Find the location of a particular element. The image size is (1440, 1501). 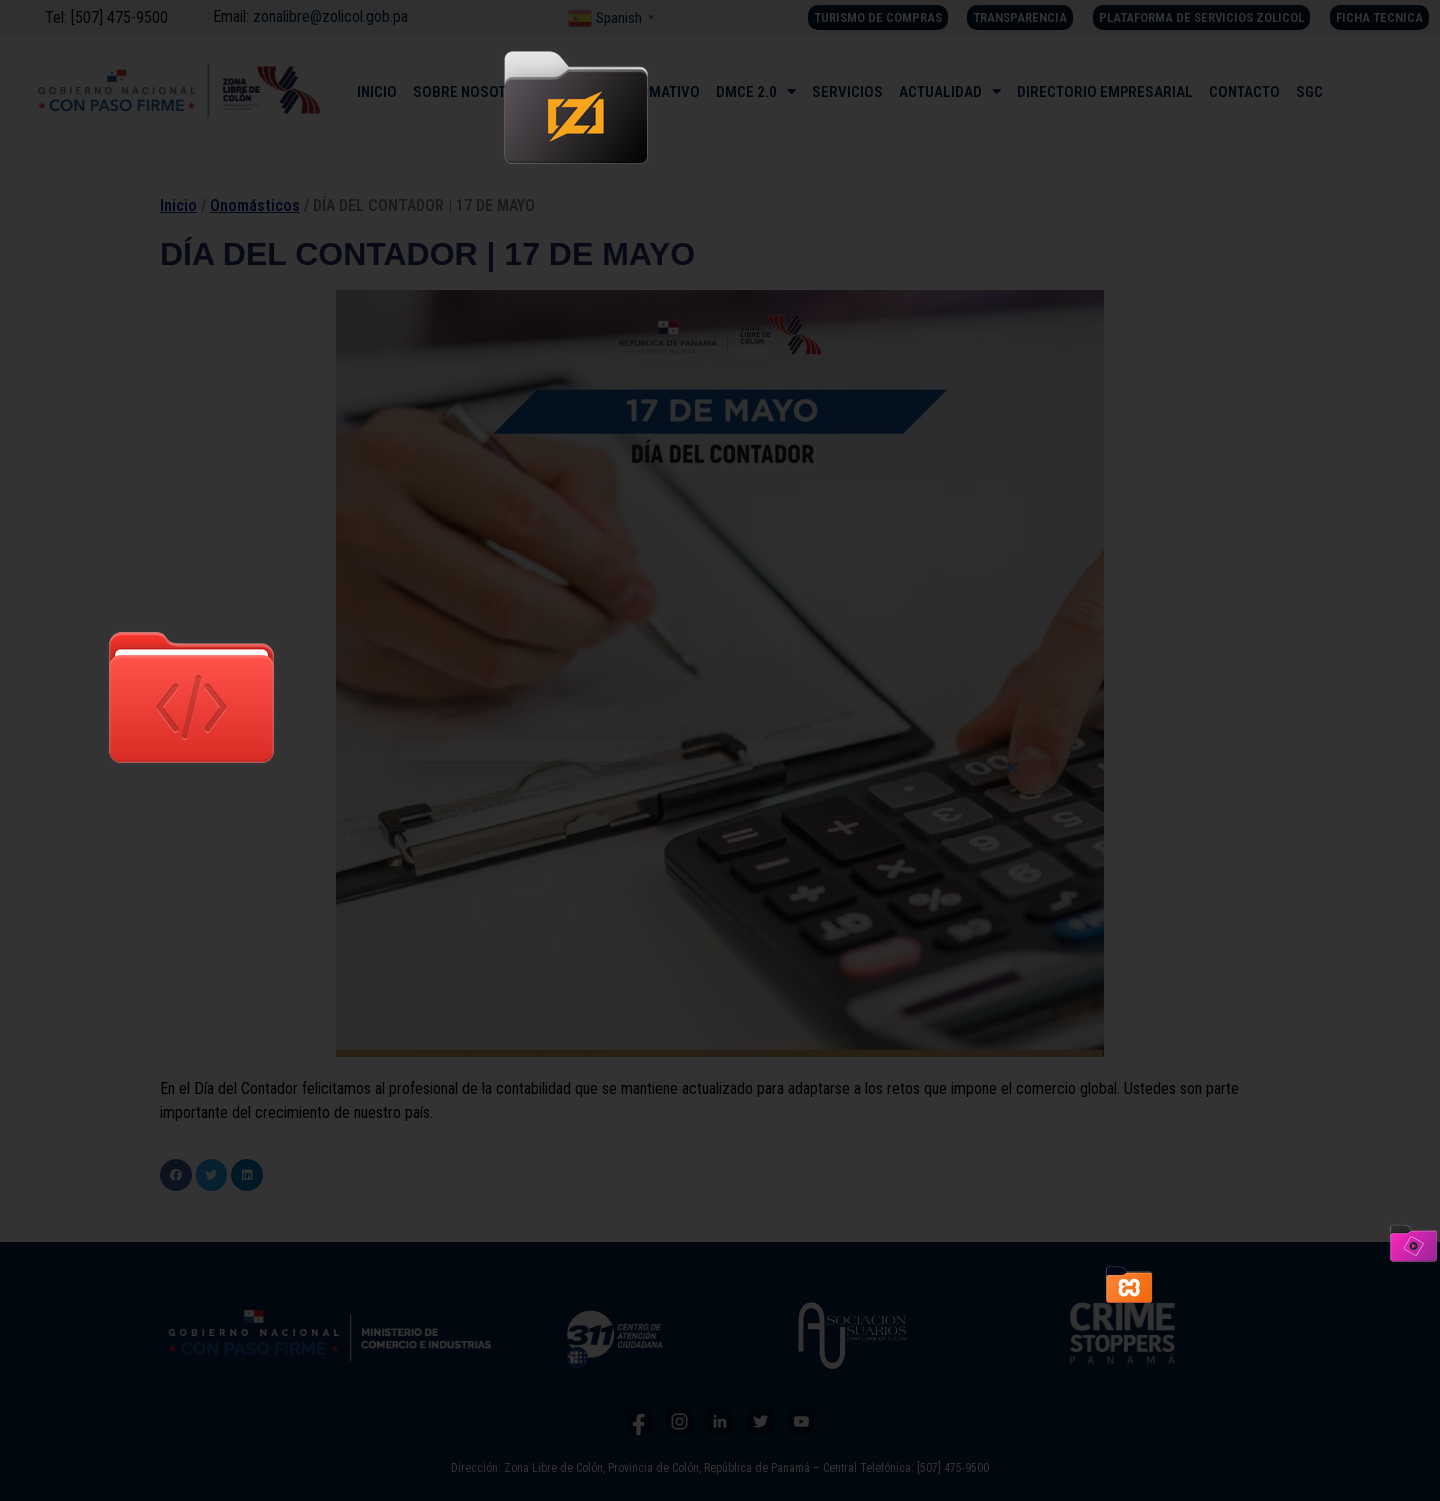

open folder containing code or development files is located at coordinates (191, 697).